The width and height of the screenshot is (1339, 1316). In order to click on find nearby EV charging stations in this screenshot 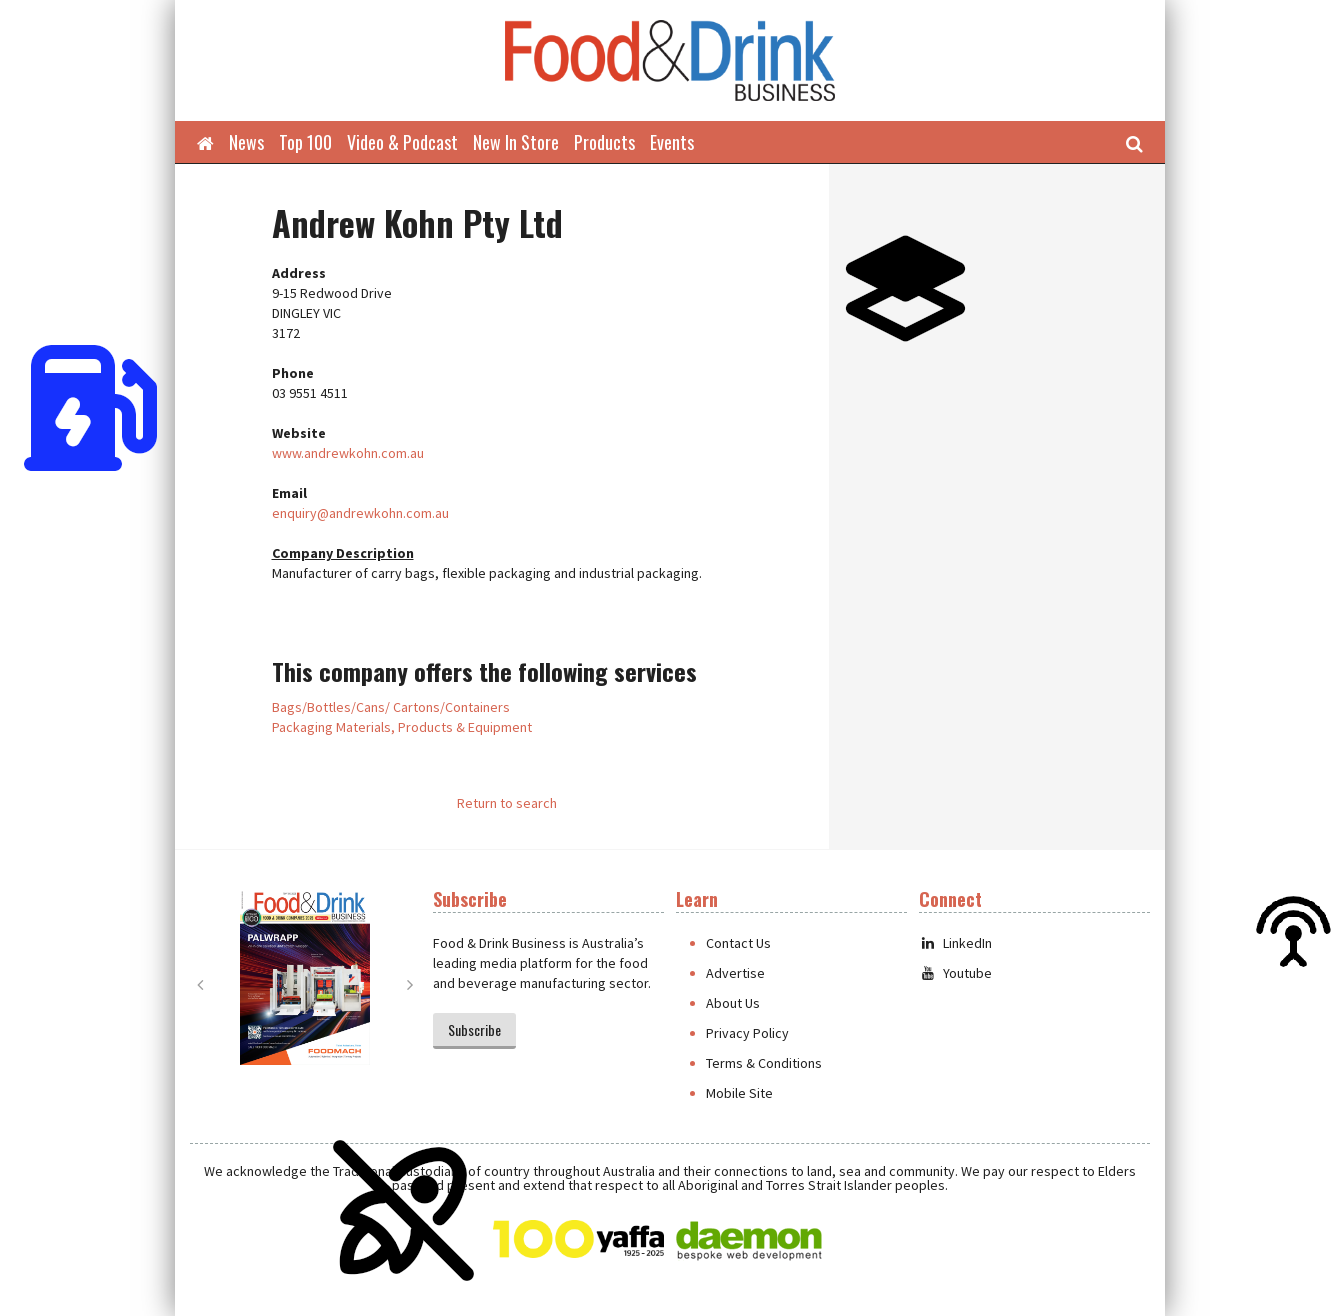, I will do `click(94, 408)`.